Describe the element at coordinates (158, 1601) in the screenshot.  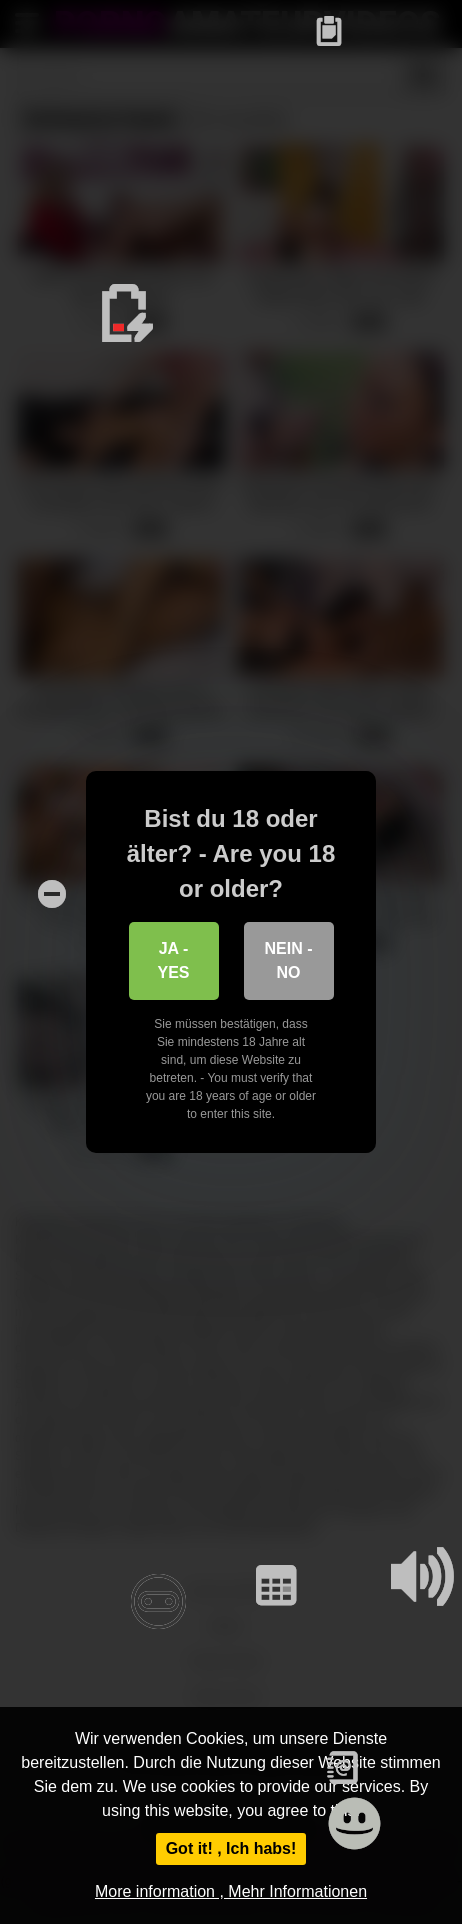
I see `launch the GNOME Robots game` at that location.